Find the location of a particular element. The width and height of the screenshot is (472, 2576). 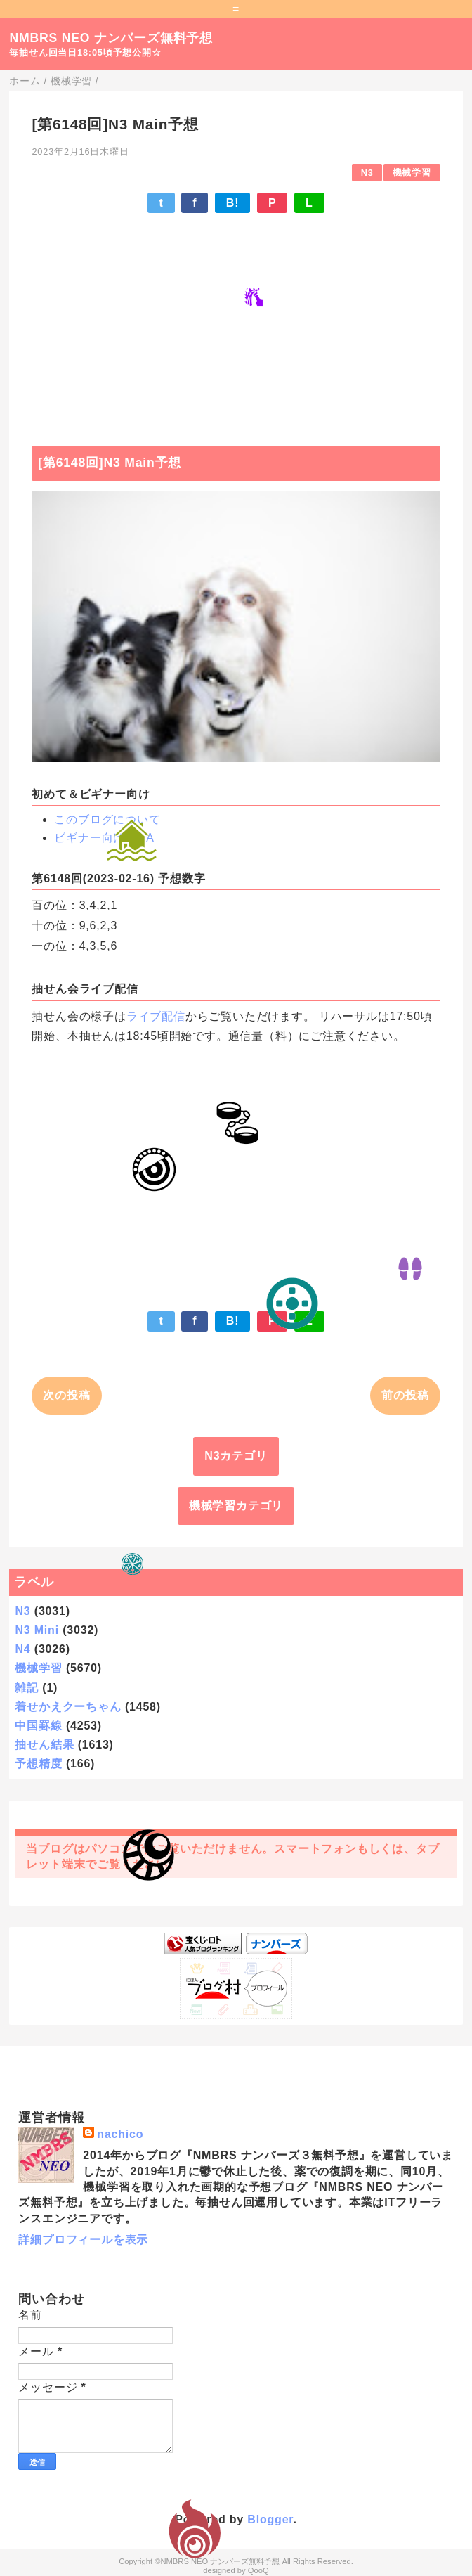

indicates a prisoner or captive character status is located at coordinates (237, 1123).